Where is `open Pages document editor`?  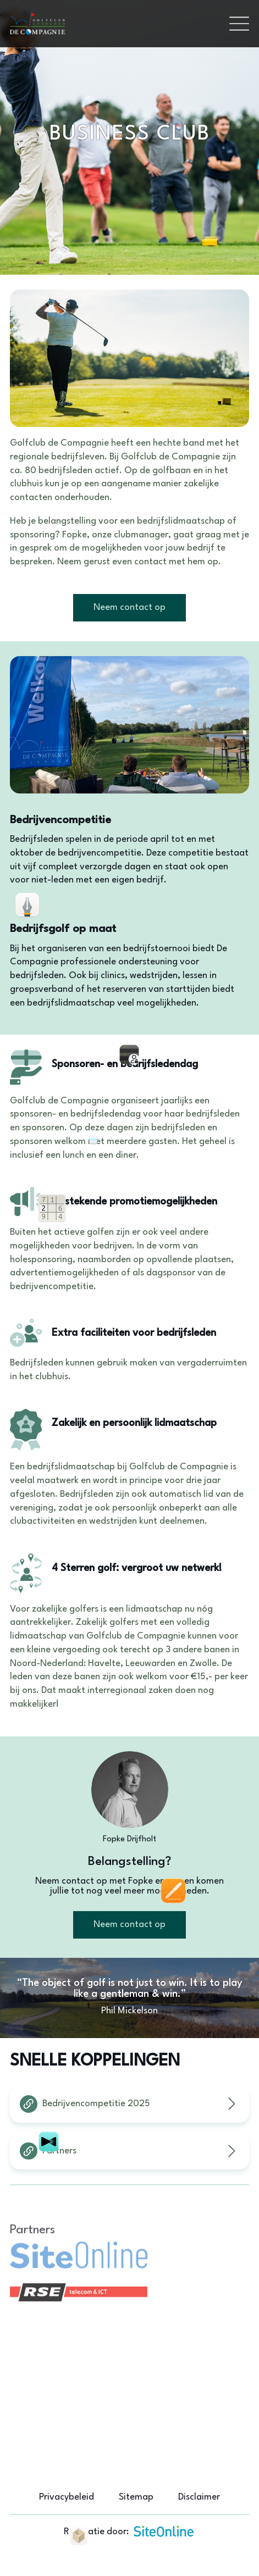
open Pages document editor is located at coordinates (173, 1891).